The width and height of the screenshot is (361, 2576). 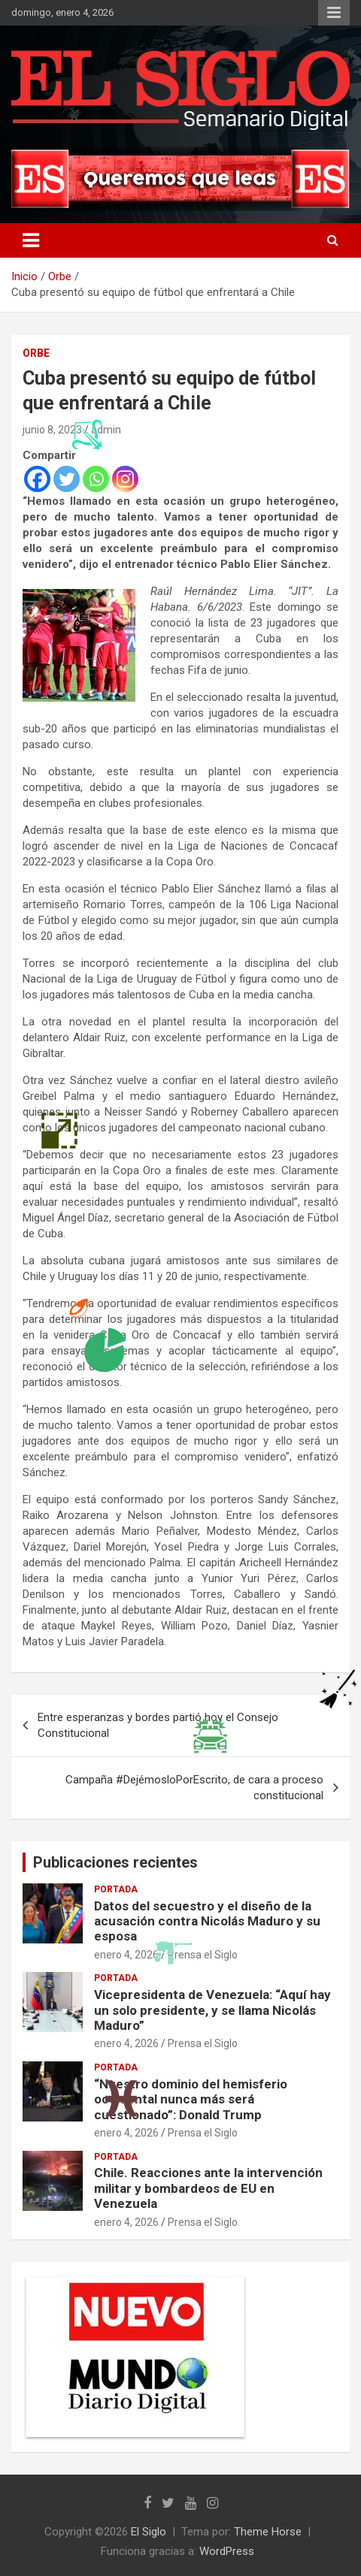 What do you see at coordinates (87, 619) in the screenshot?
I see `access weapons inventory in a game` at bounding box center [87, 619].